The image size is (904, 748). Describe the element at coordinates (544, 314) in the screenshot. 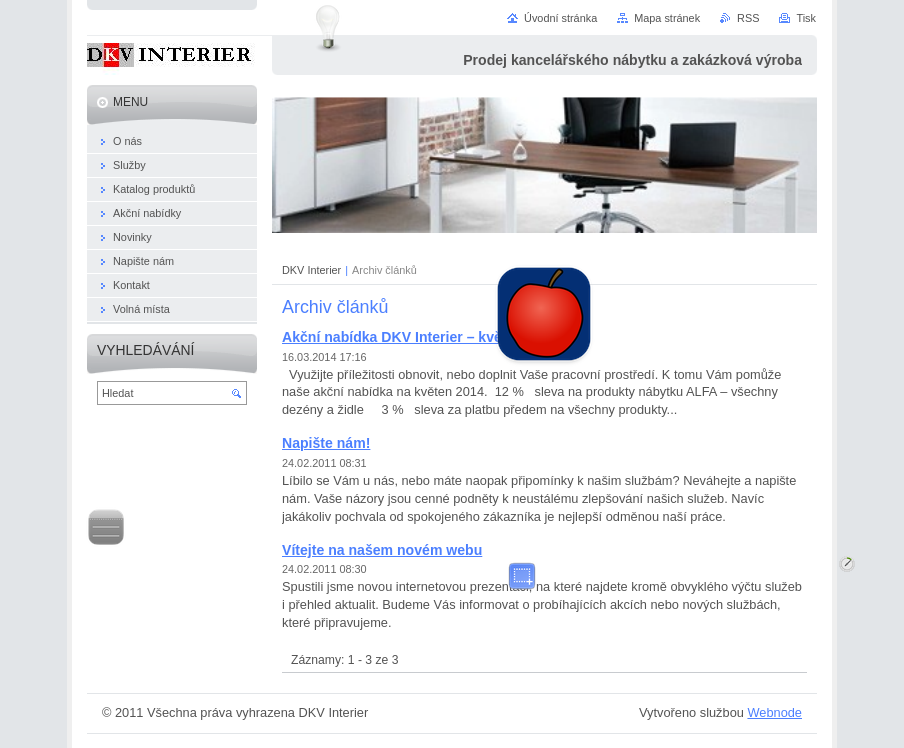

I see `open the tapple app` at that location.